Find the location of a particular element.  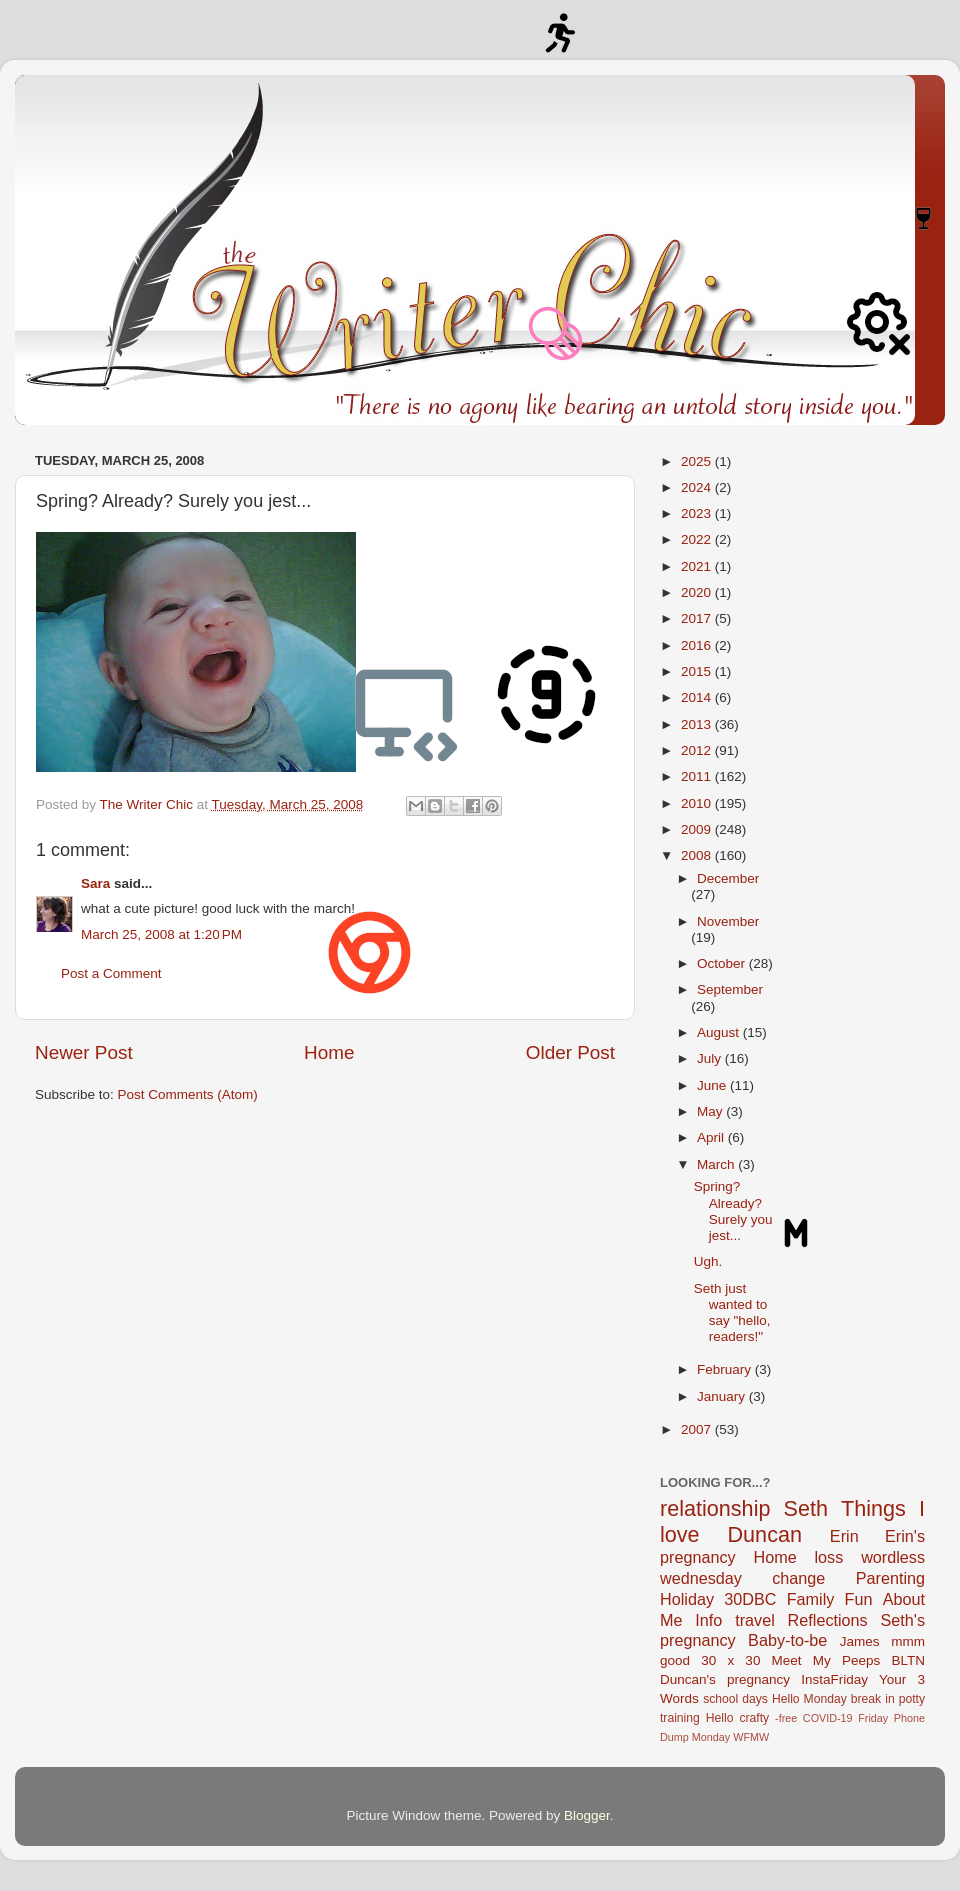

find nearby wine bars or restaurants is located at coordinates (923, 218).